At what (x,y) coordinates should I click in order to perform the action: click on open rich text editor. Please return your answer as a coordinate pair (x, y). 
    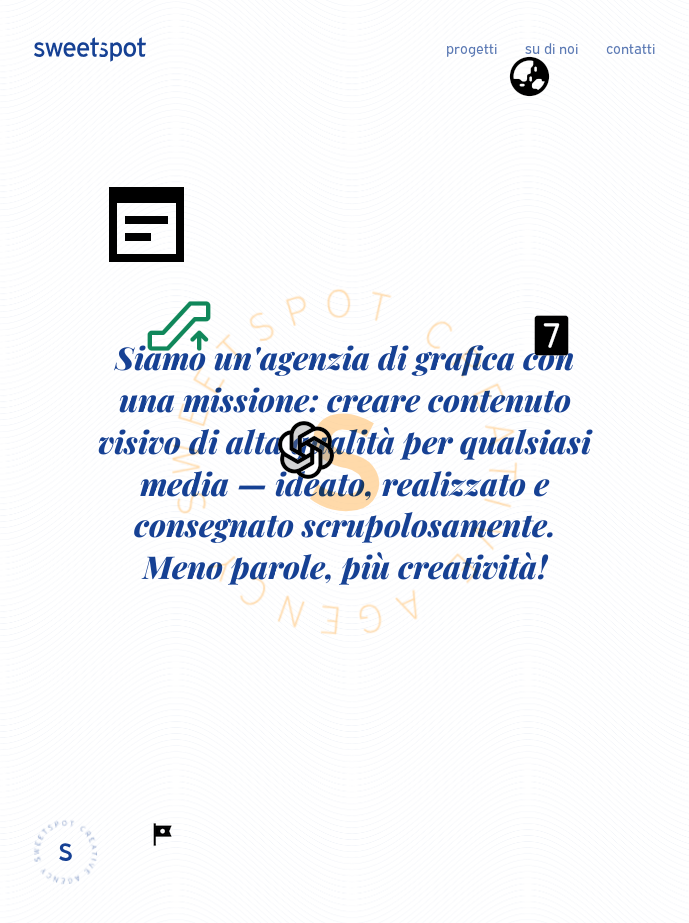
    Looking at the image, I should click on (146, 224).